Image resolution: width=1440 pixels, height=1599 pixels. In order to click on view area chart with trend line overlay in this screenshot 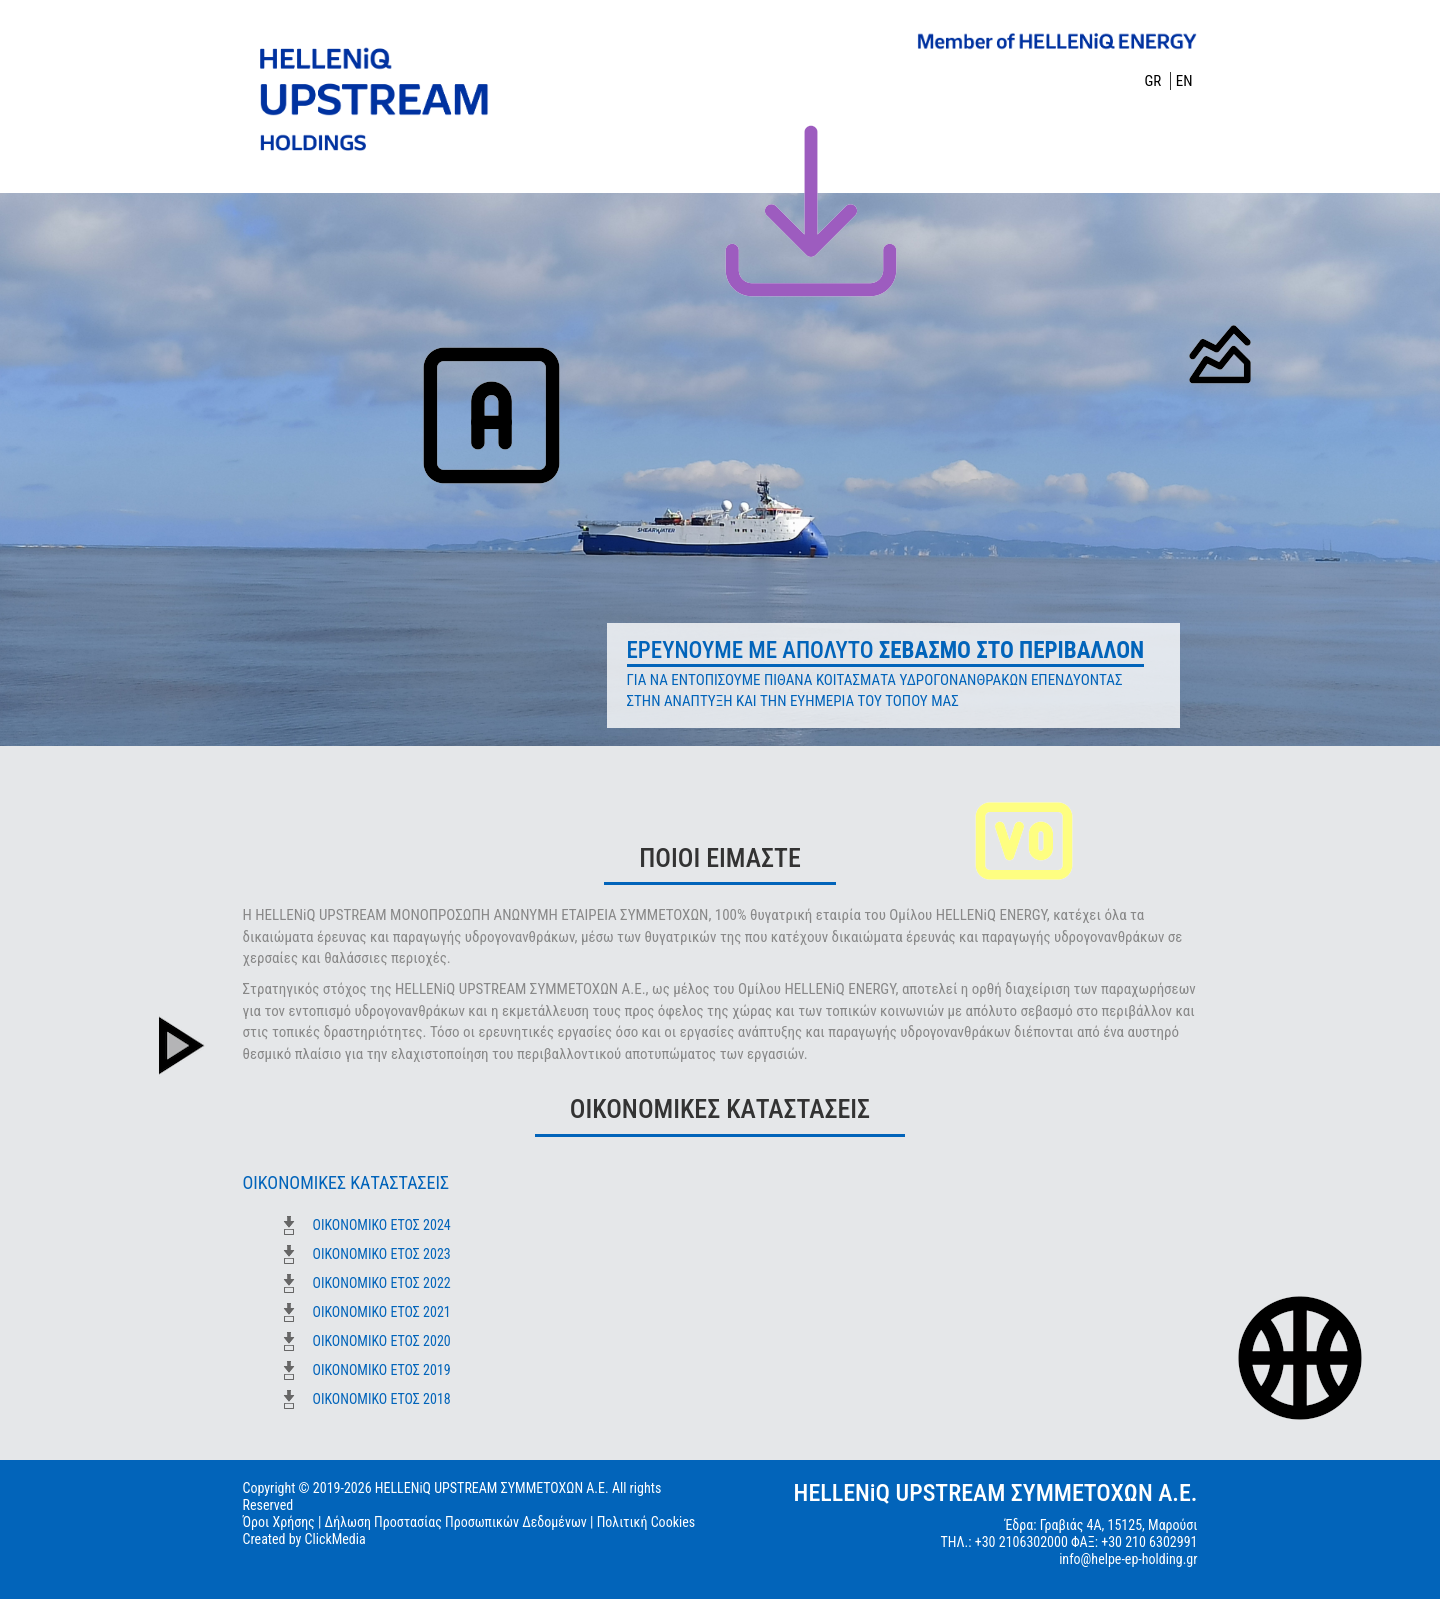, I will do `click(1220, 356)`.